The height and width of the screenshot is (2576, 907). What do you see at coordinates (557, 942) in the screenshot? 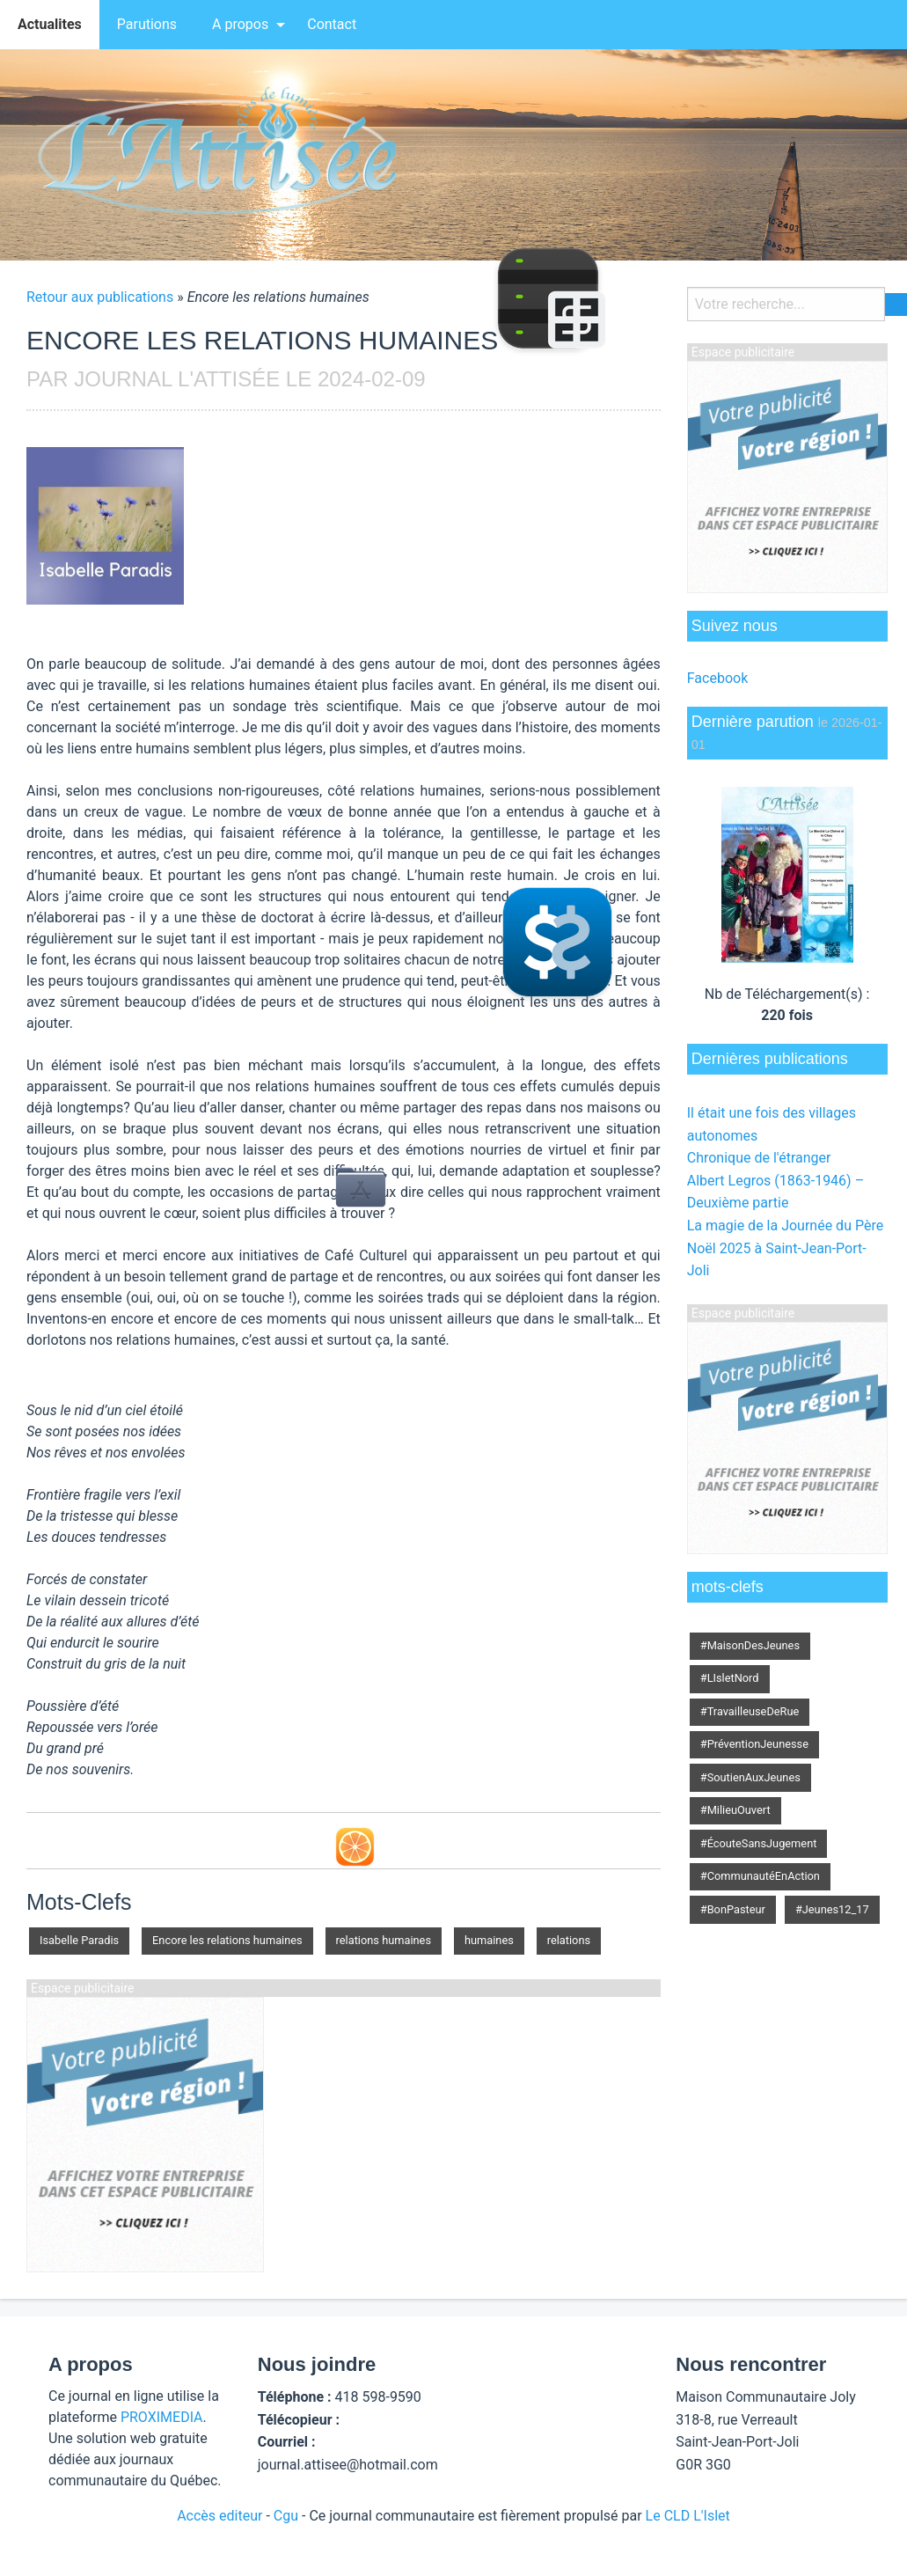
I see `open fava, a web interface for beancount accounting` at bounding box center [557, 942].